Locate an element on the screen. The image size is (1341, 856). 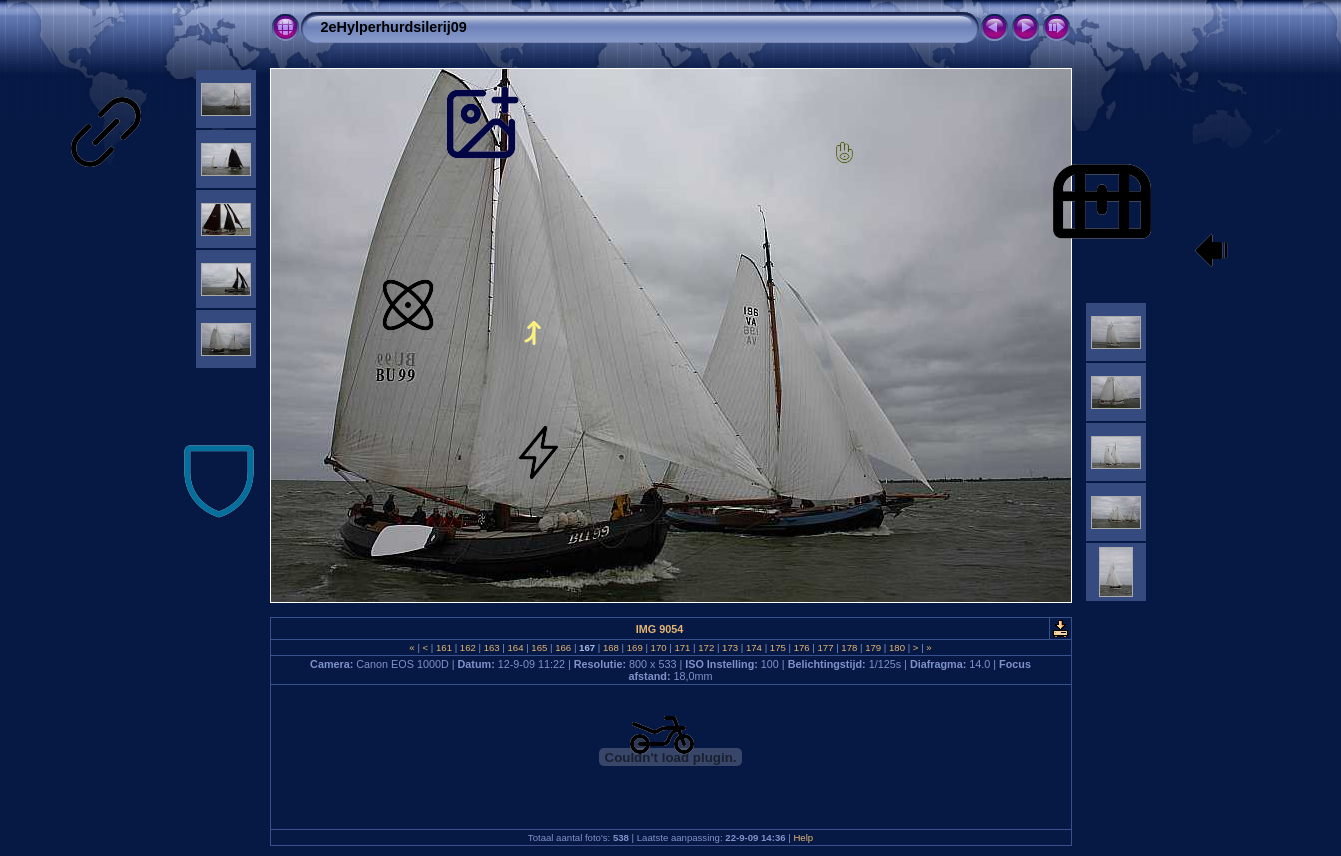
access stored rewards or collectibles is located at coordinates (1102, 203).